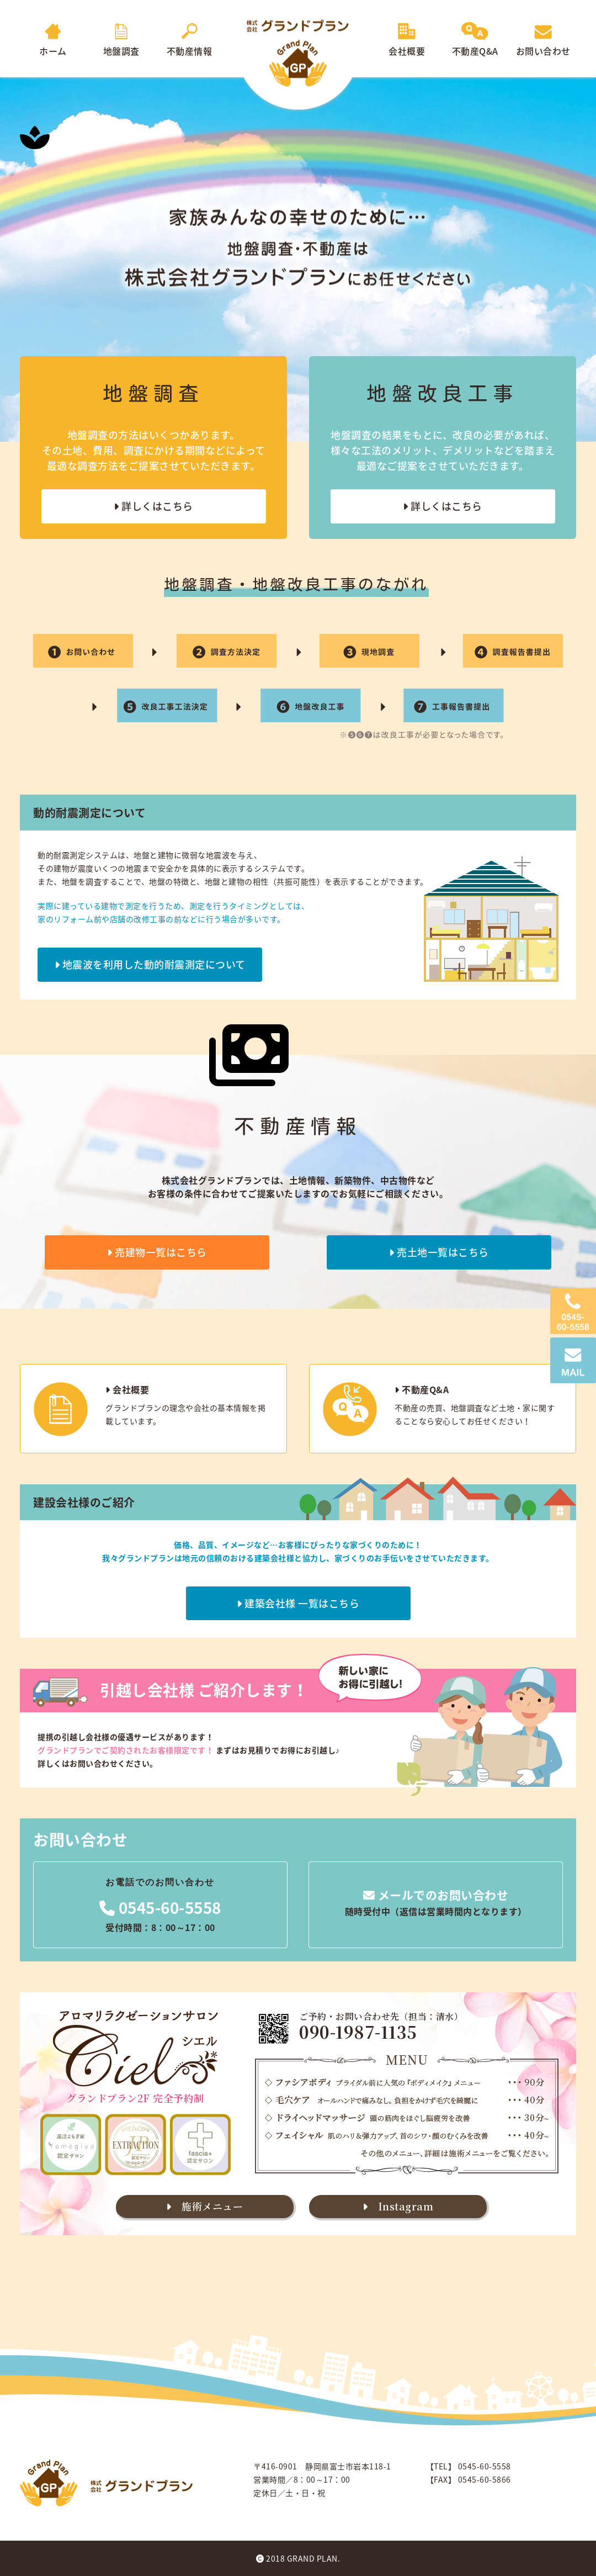 This screenshot has height=2576, width=596. Describe the element at coordinates (353, 1394) in the screenshot. I see `incoming call notification` at that location.